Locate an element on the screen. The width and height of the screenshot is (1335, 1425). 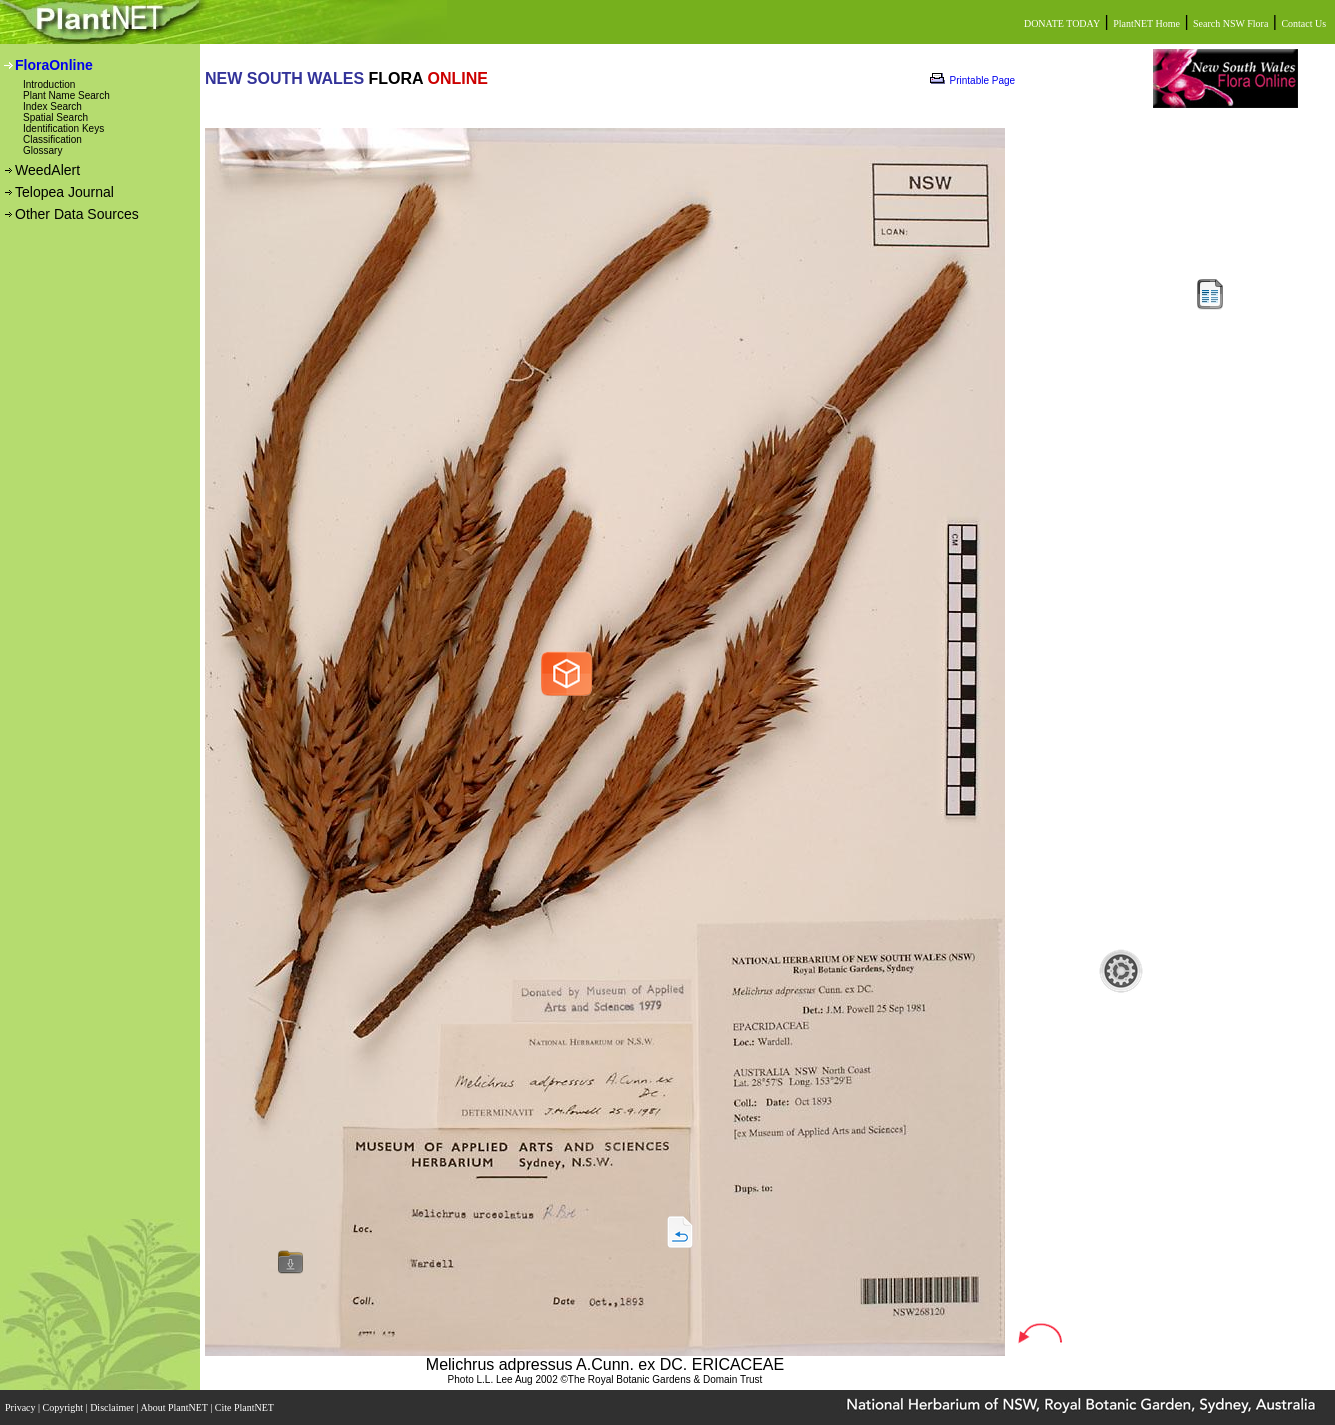
undo the last action is located at coordinates (1040, 1333).